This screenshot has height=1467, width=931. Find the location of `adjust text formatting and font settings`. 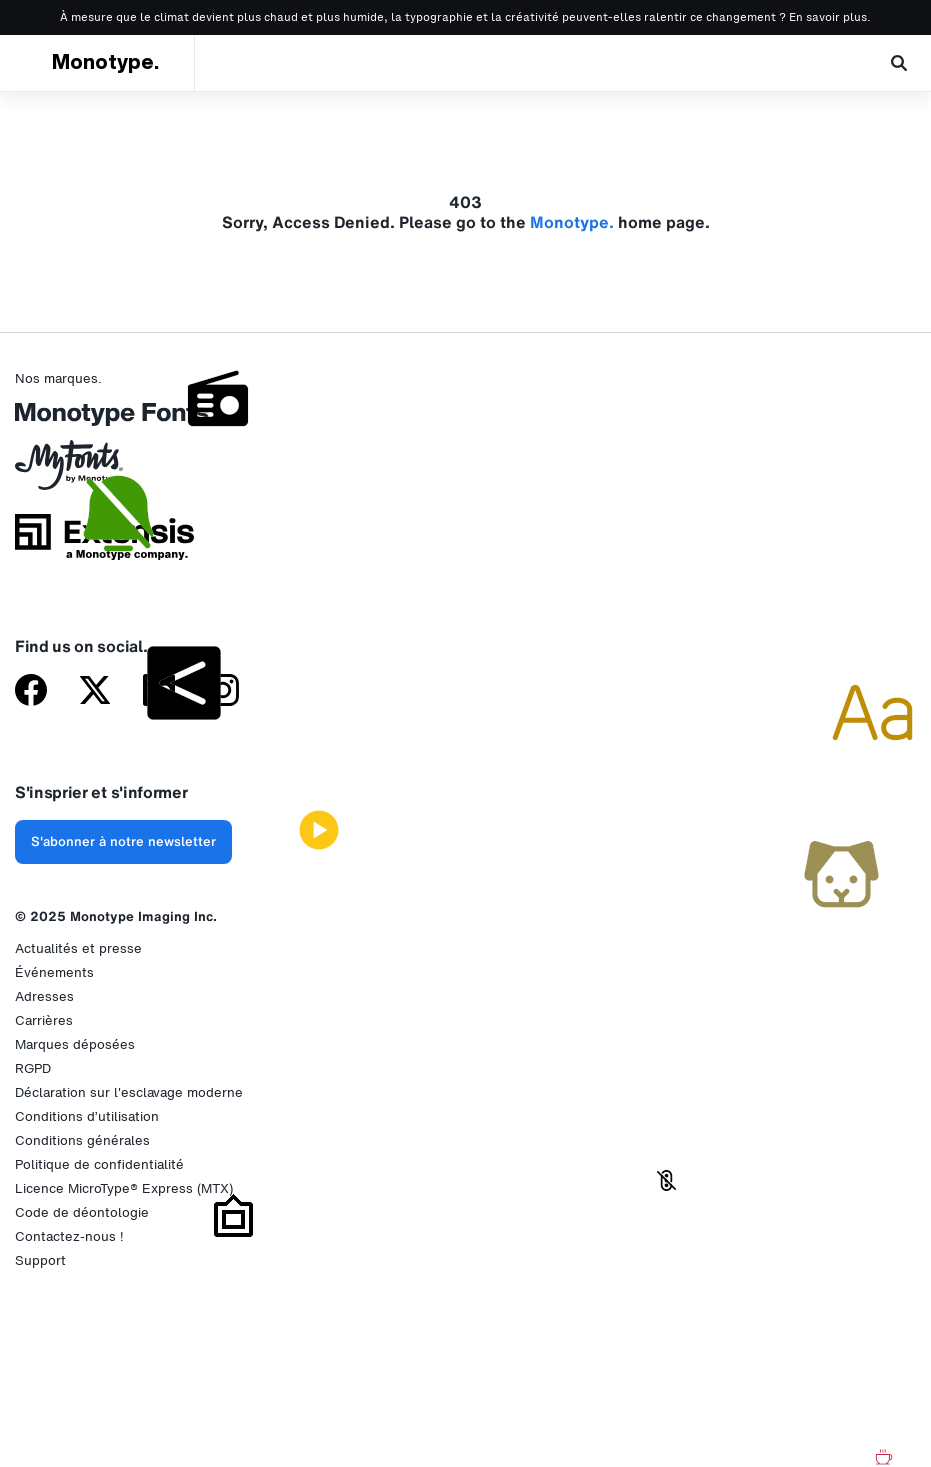

adjust text formatting and font settings is located at coordinates (872, 712).